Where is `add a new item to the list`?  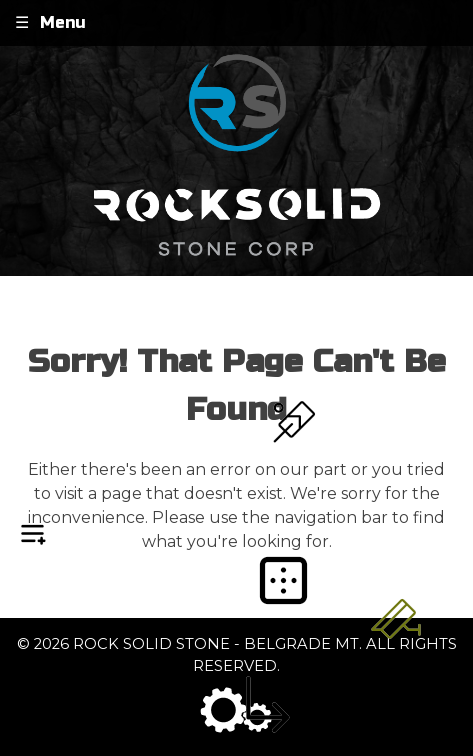 add a new item to the list is located at coordinates (32, 533).